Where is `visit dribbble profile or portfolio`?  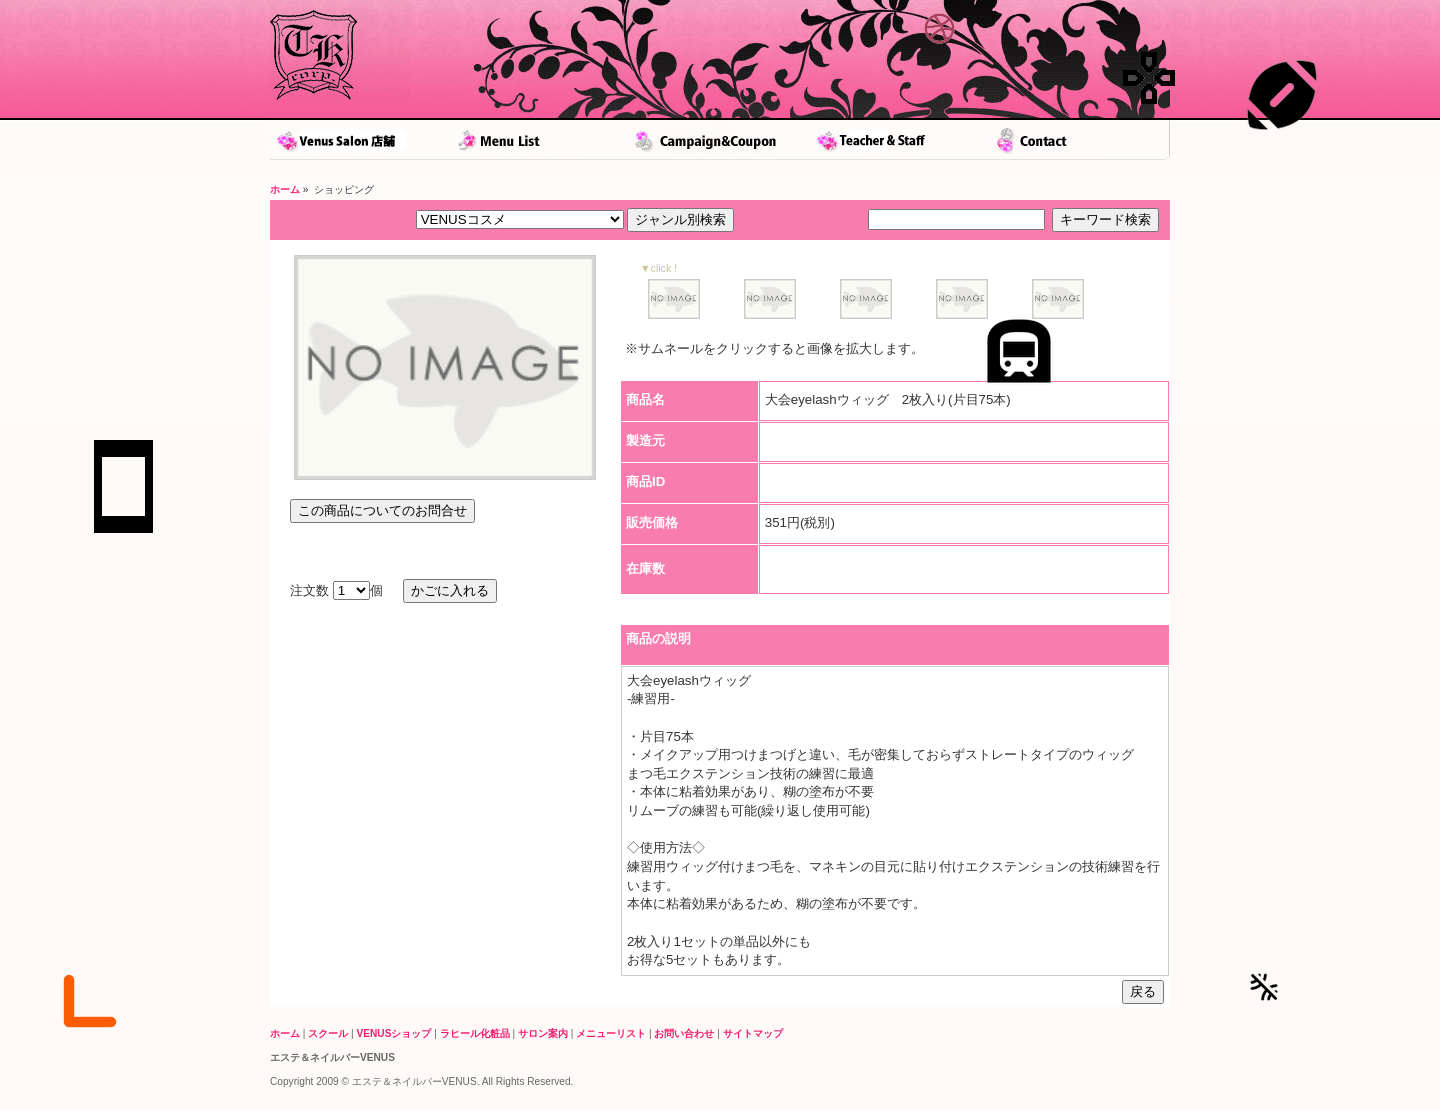 visit dribbble profile or portfolio is located at coordinates (939, 28).